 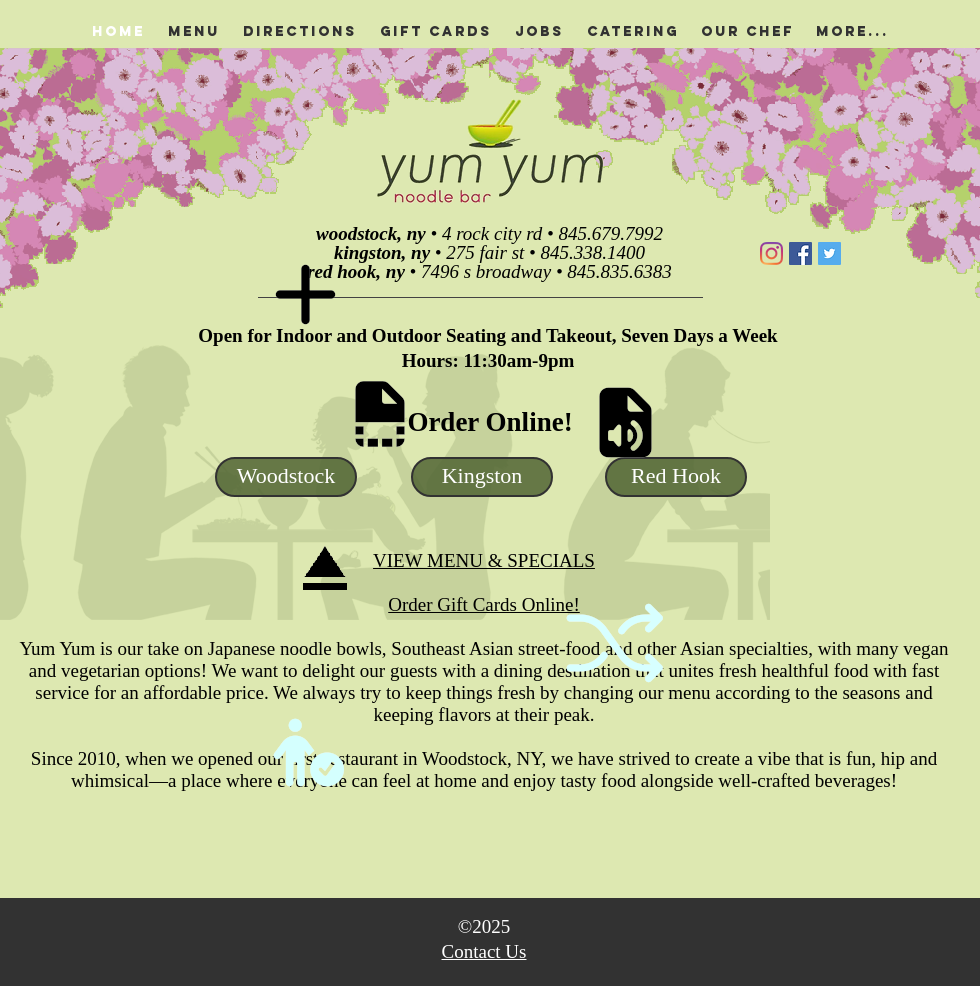 I want to click on open an audio file, so click(x=625, y=422).